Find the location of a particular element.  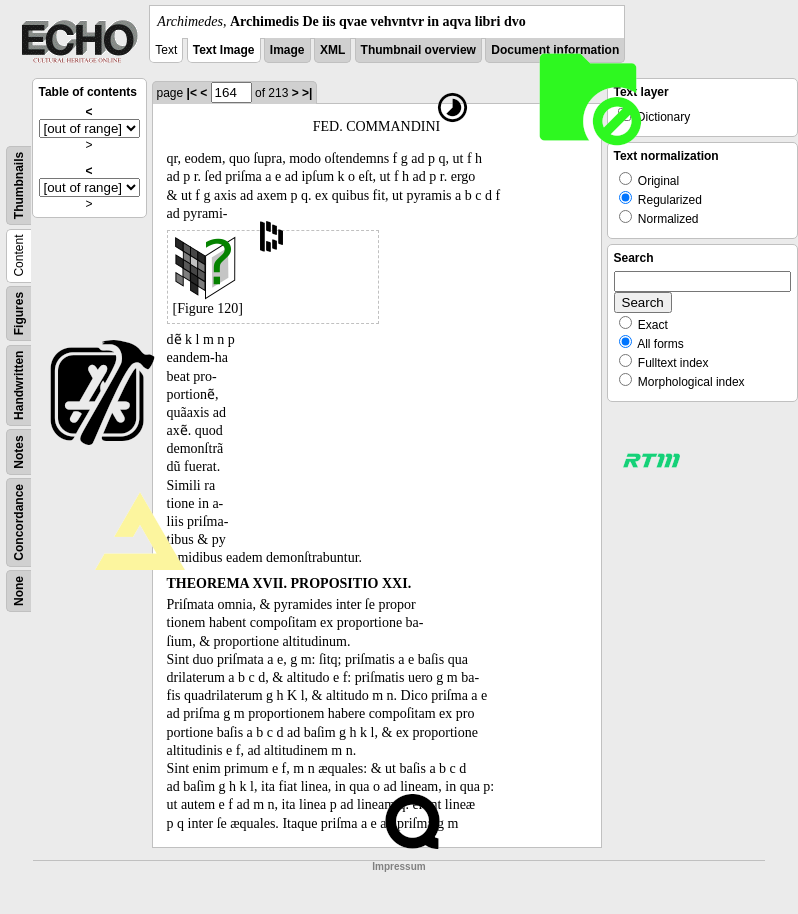

indicates task or download is 50% complete is located at coordinates (452, 107).